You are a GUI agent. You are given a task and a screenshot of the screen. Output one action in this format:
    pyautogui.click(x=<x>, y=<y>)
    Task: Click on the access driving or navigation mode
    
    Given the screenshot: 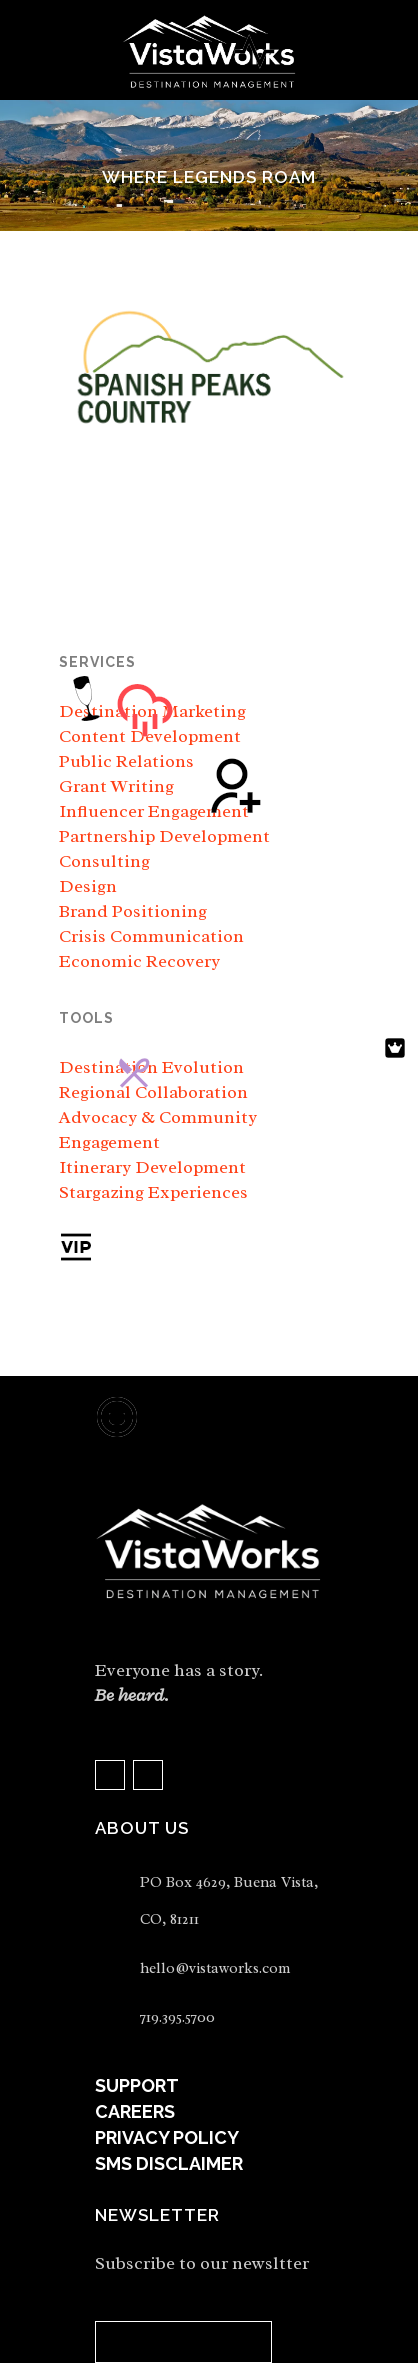 What is the action you would take?
    pyautogui.click(x=117, y=1417)
    